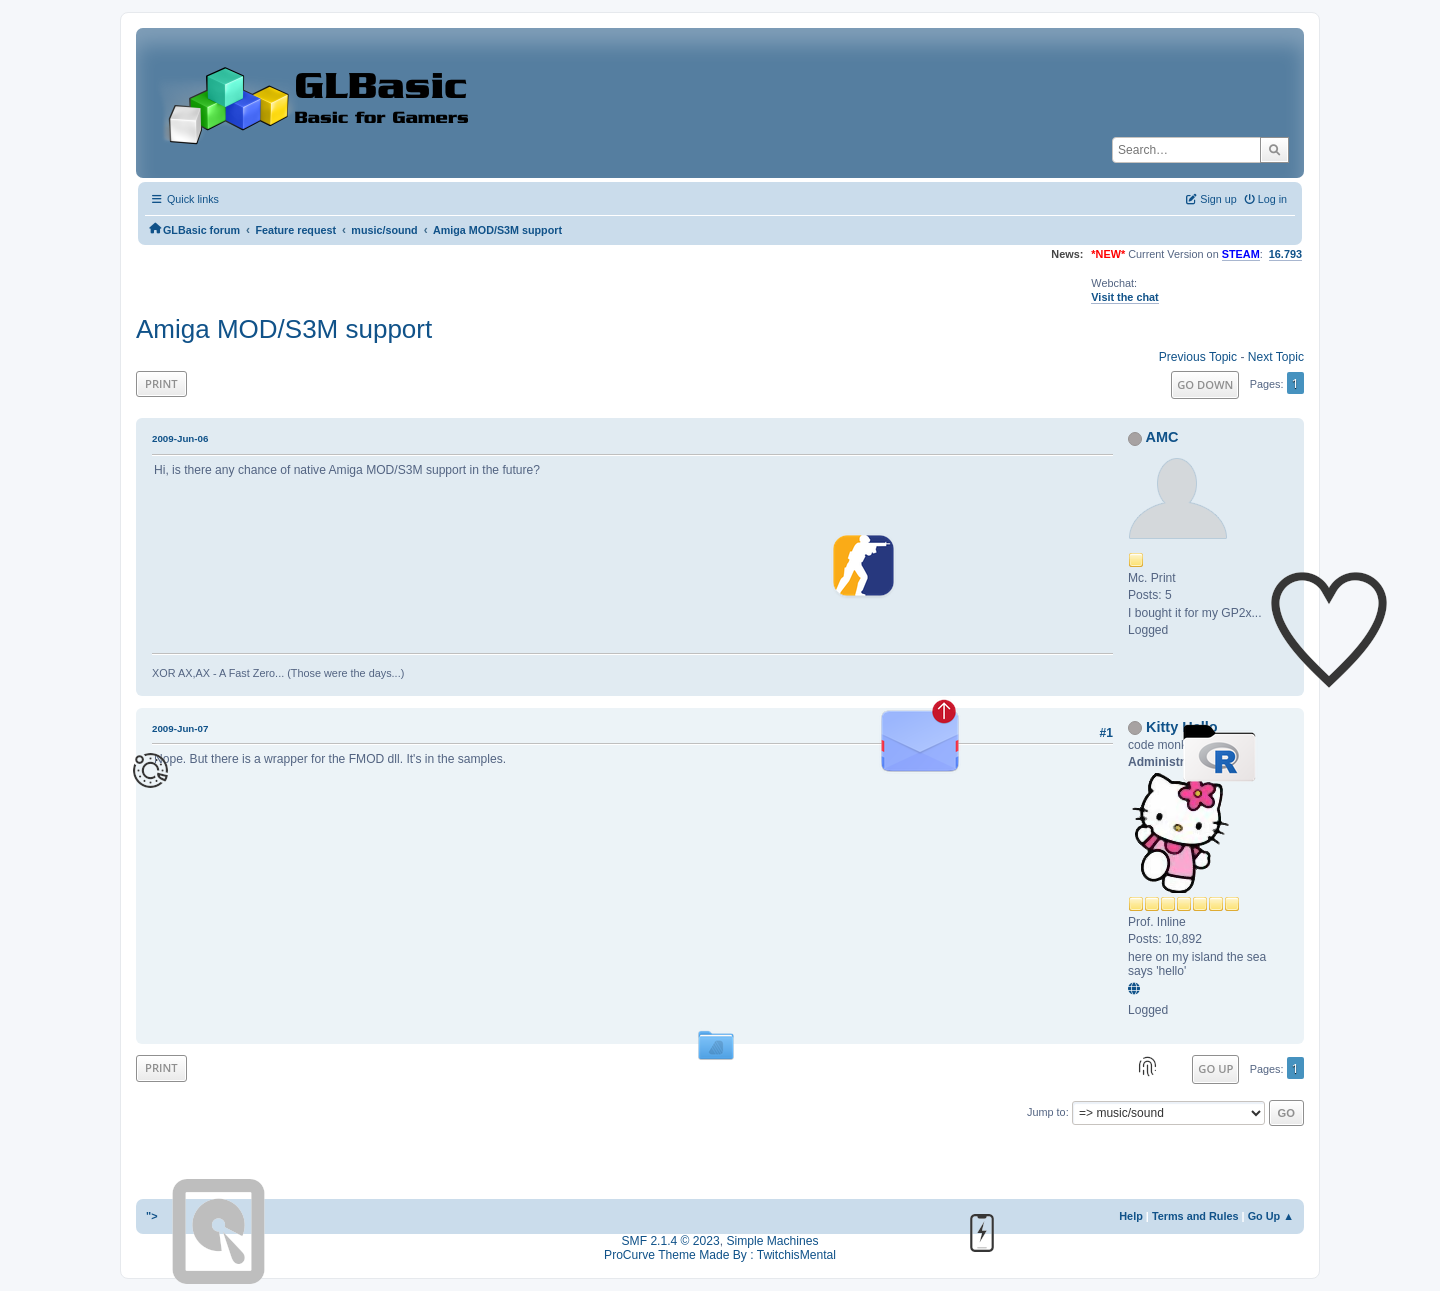  What do you see at coordinates (1147, 1066) in the screenshot?
I see `authenticate with fingerprint` at bounding box center [1147, 1066].